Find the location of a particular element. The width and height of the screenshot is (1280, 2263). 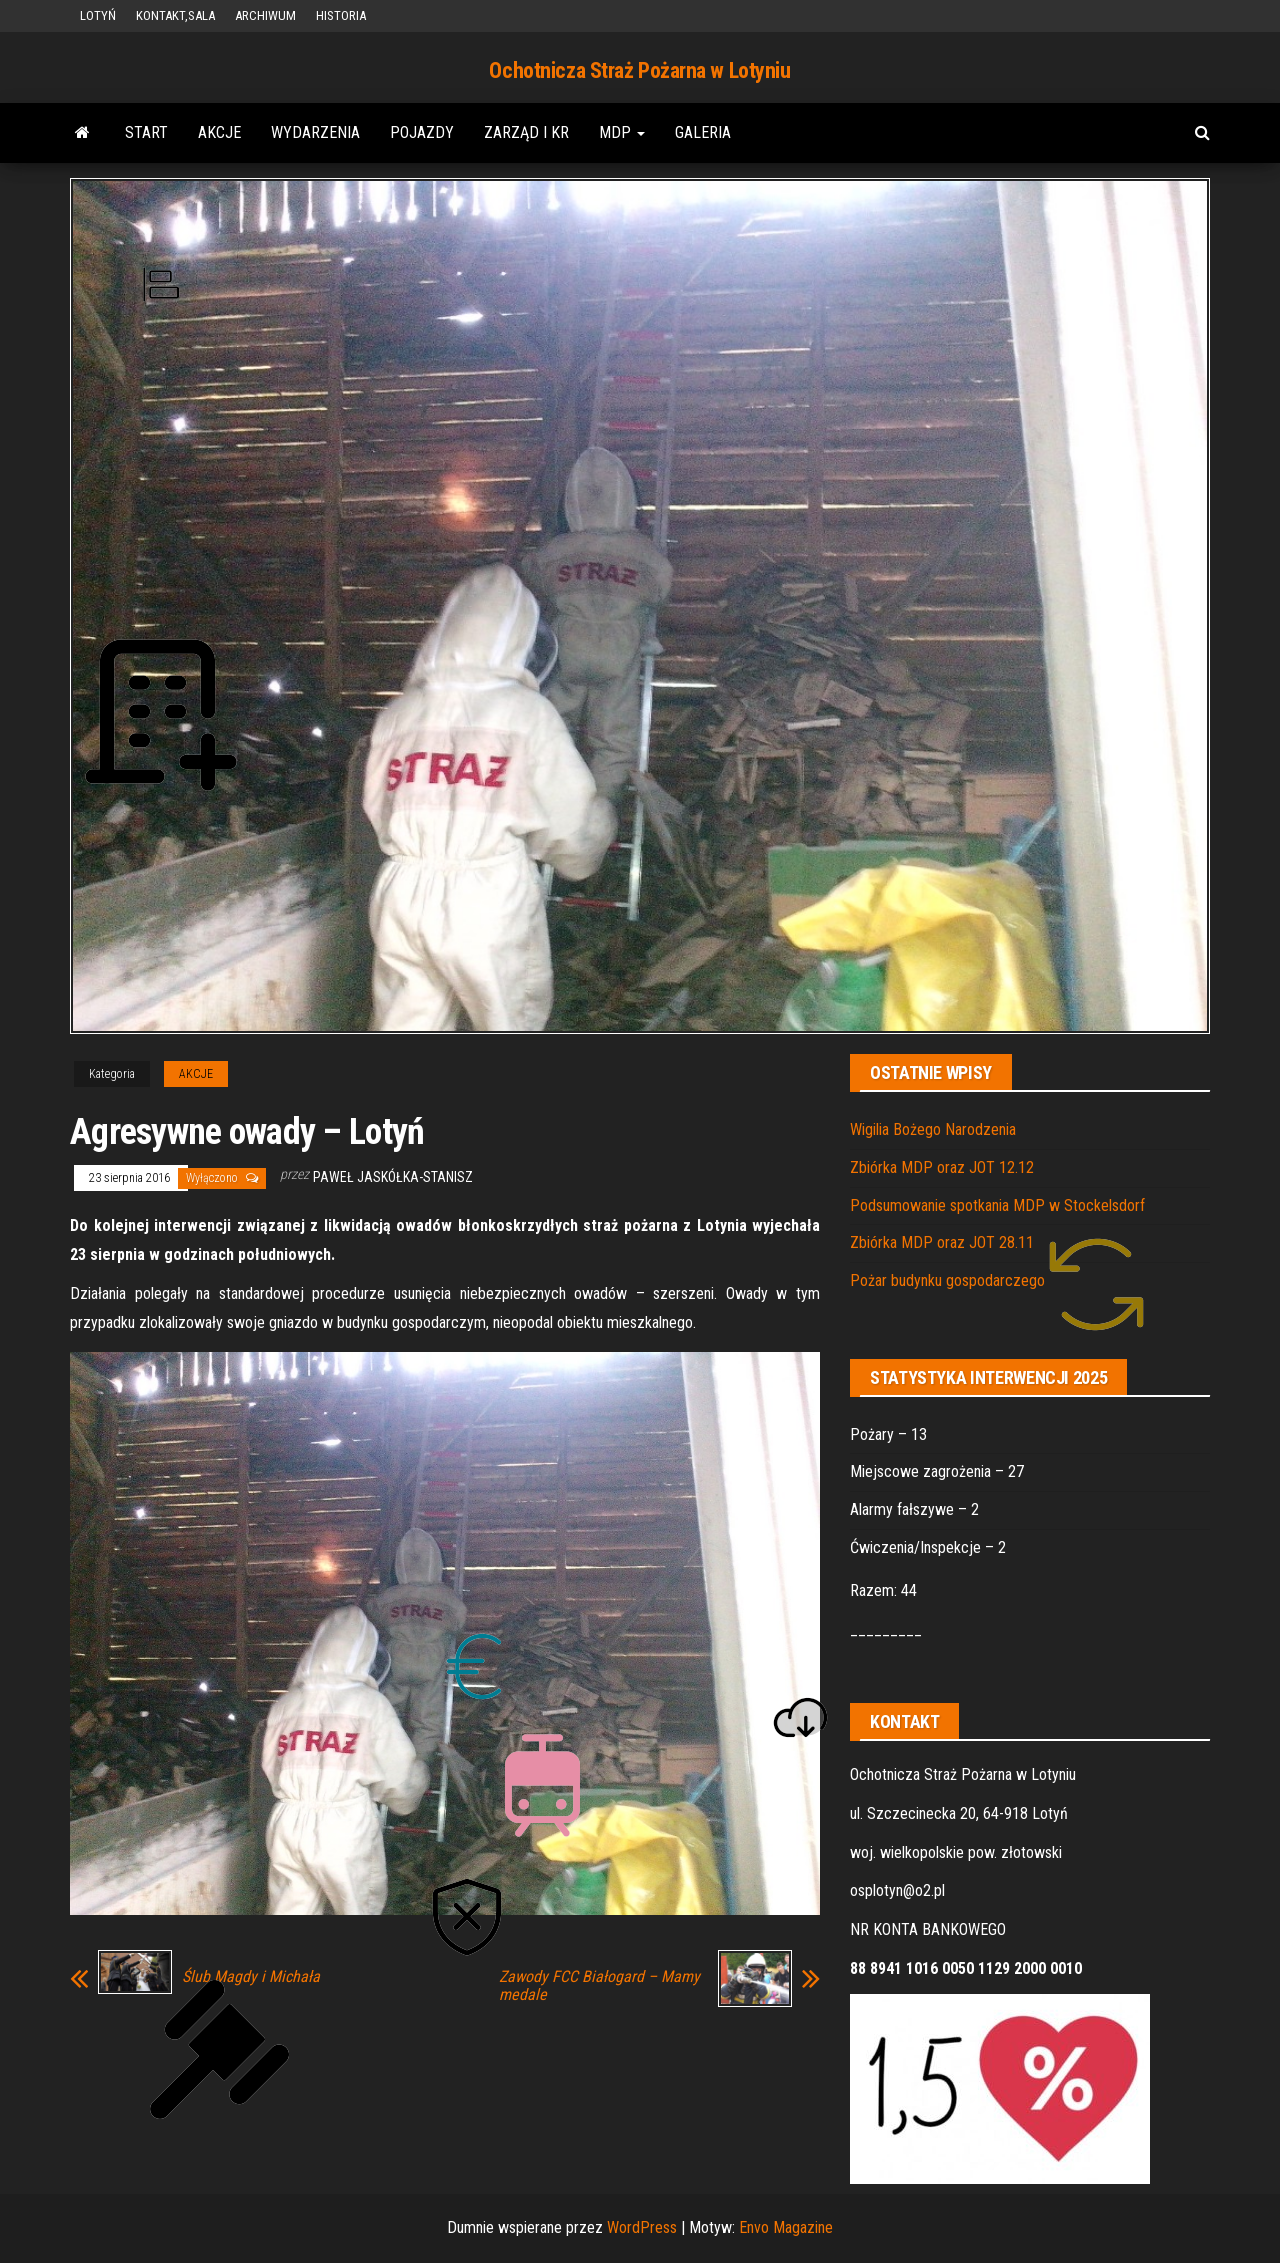

view or select euro currency is located at coordinates (479, 1666).